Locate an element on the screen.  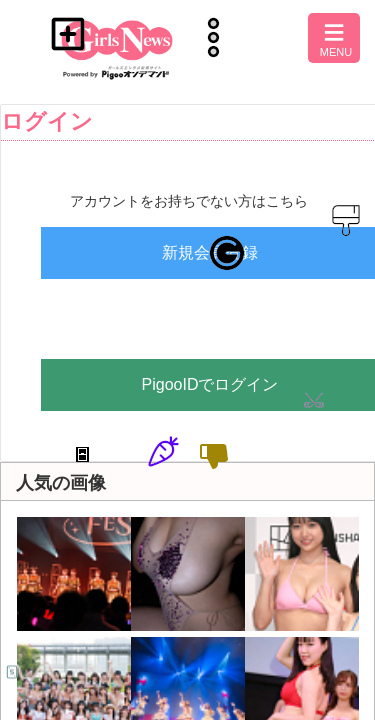
view window sensor status is located at coordinates (82, 454).